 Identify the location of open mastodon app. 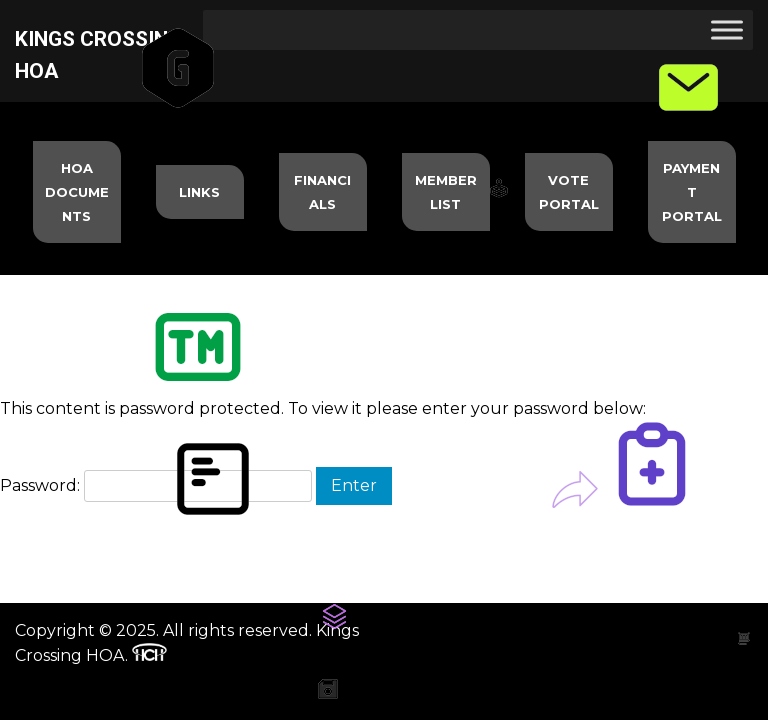
(744, 638).